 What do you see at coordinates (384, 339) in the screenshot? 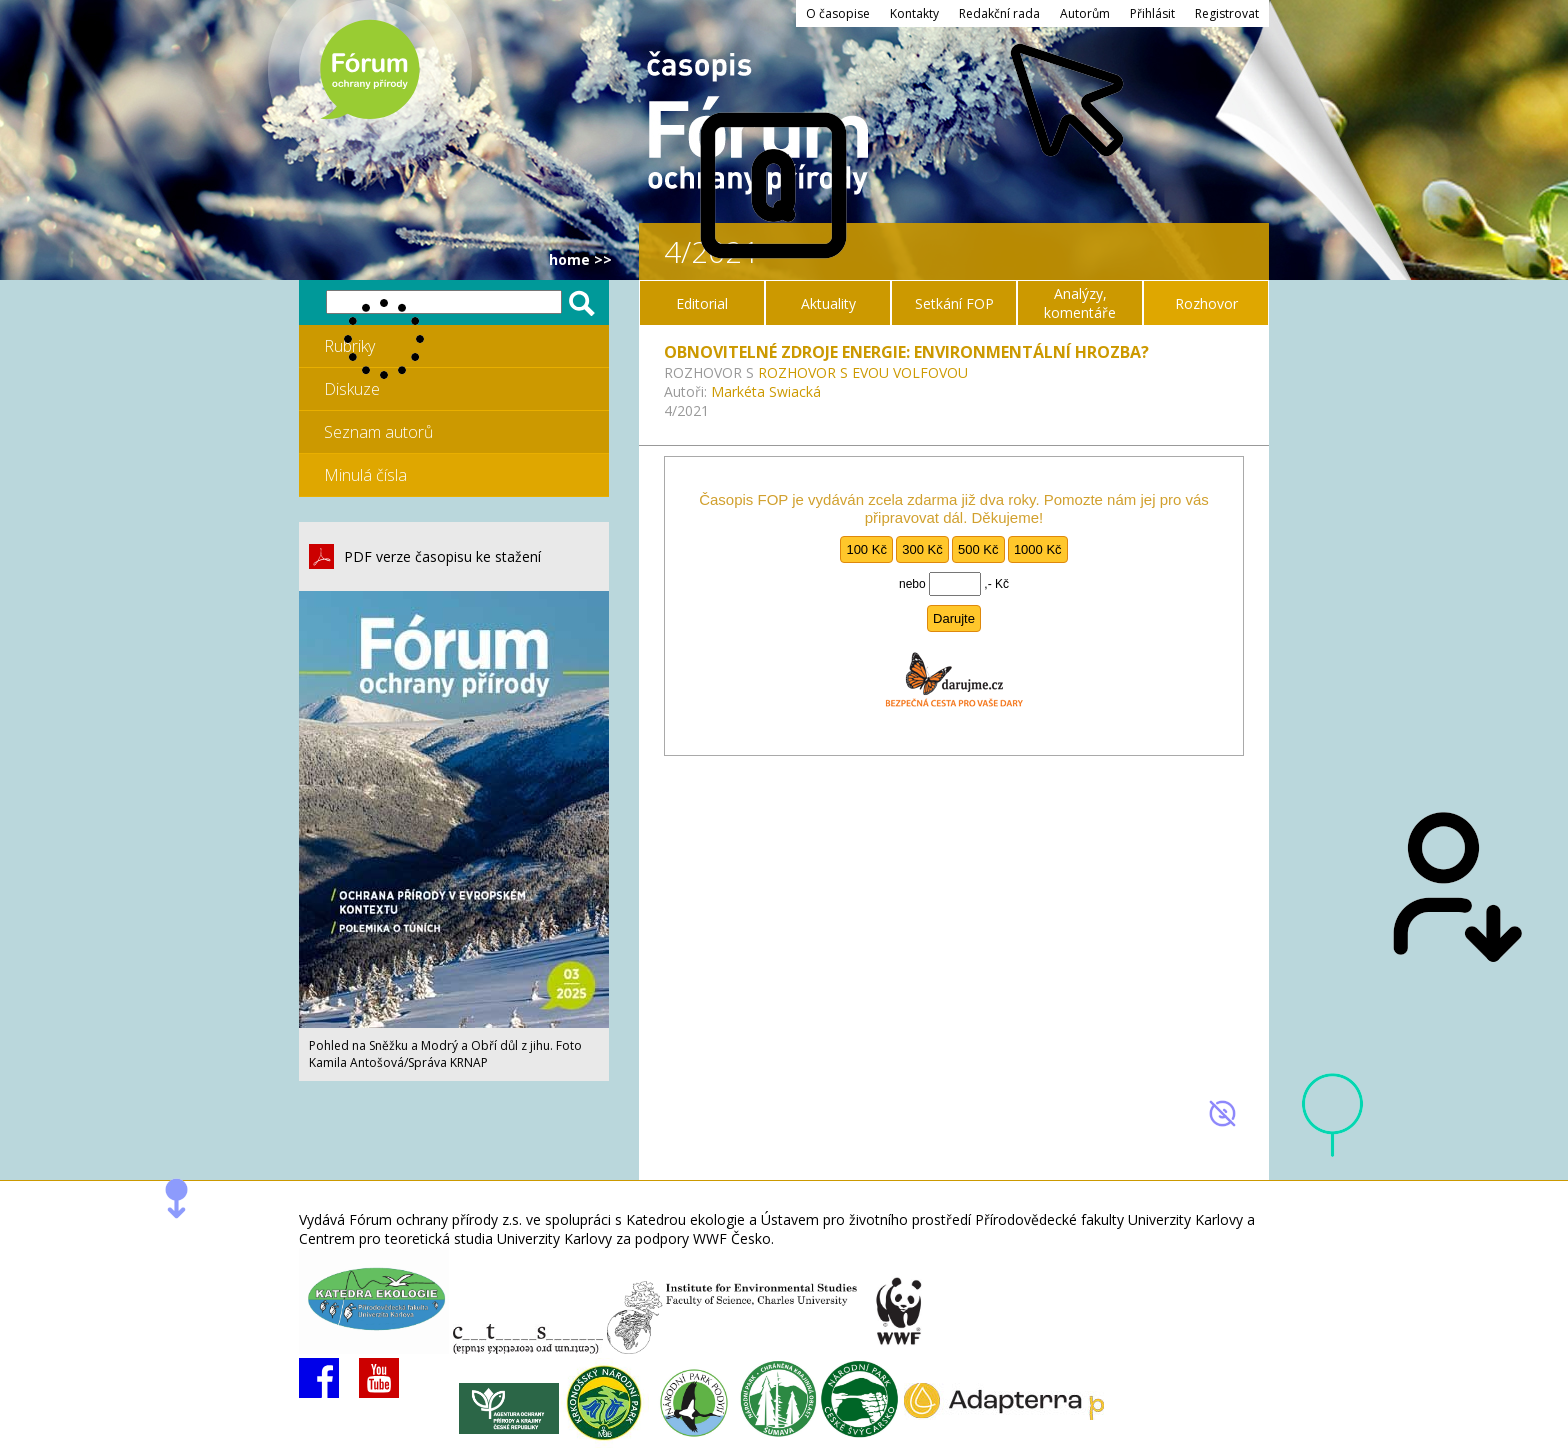
I see `loading or processing in progress` at bounding box center [384, 339].